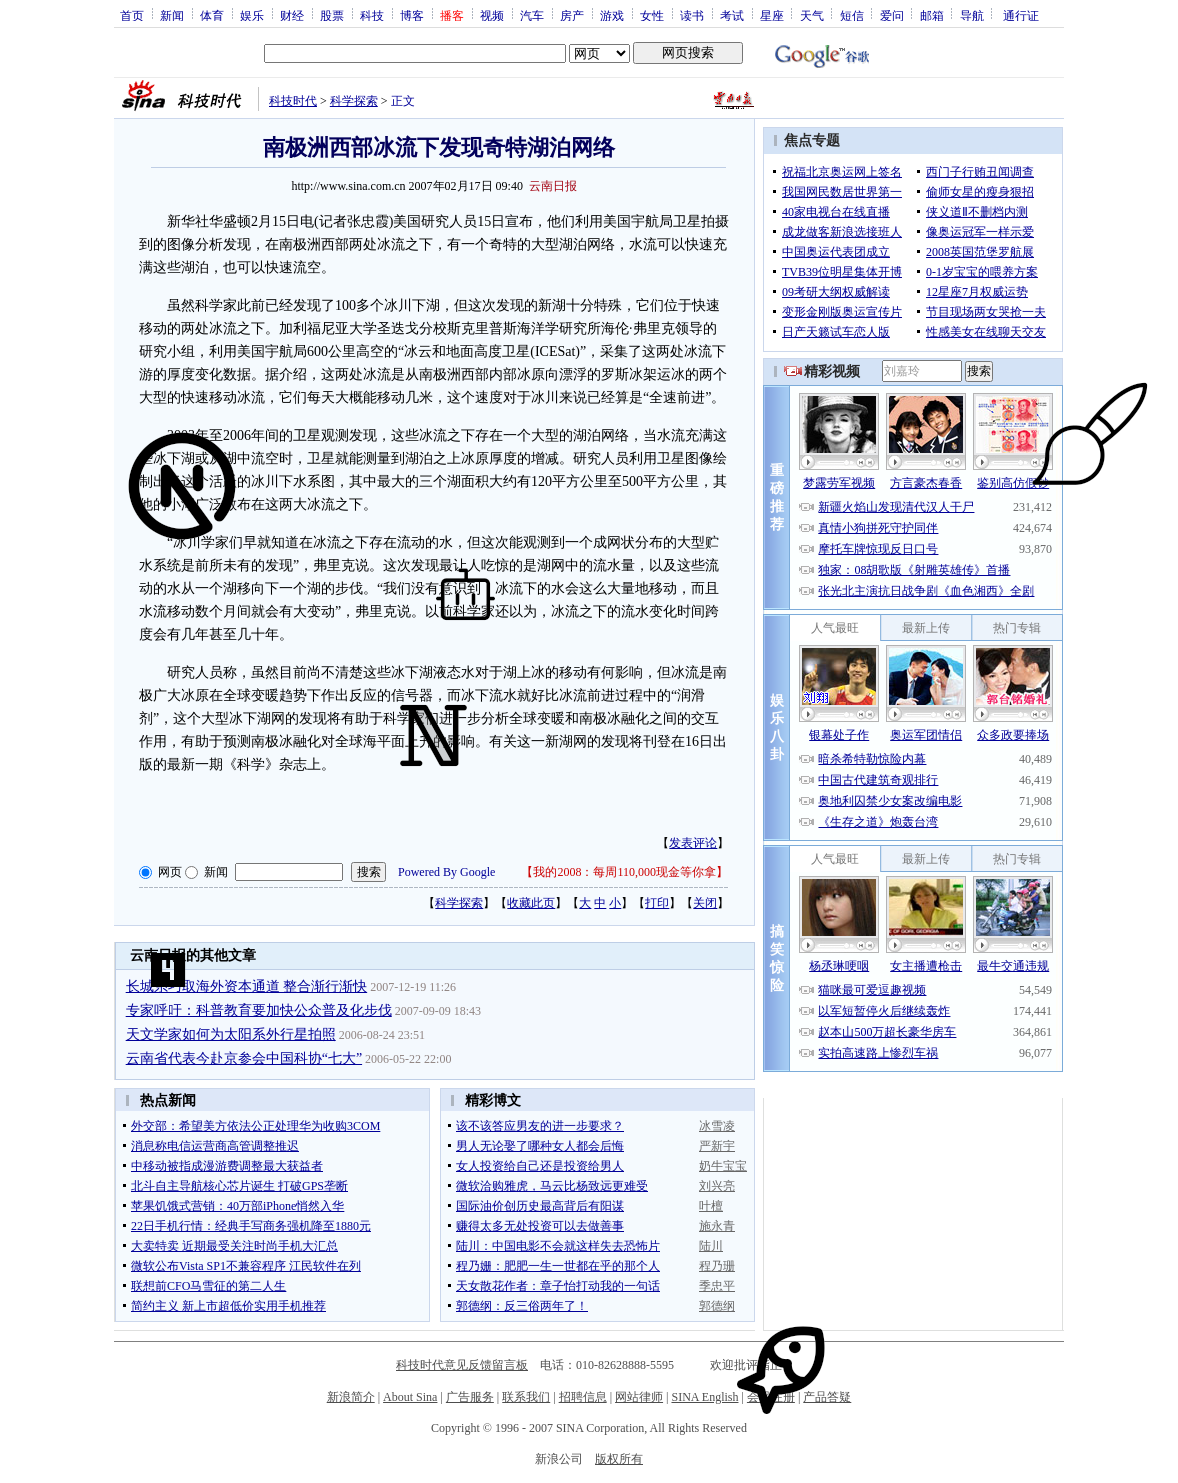 This screenshot has width=1178, height=1483. What do you see at coordinates (784, 1366) in the screenshot?
I see `browse seafood or fish-related content` at bounding box center [784, 1366].